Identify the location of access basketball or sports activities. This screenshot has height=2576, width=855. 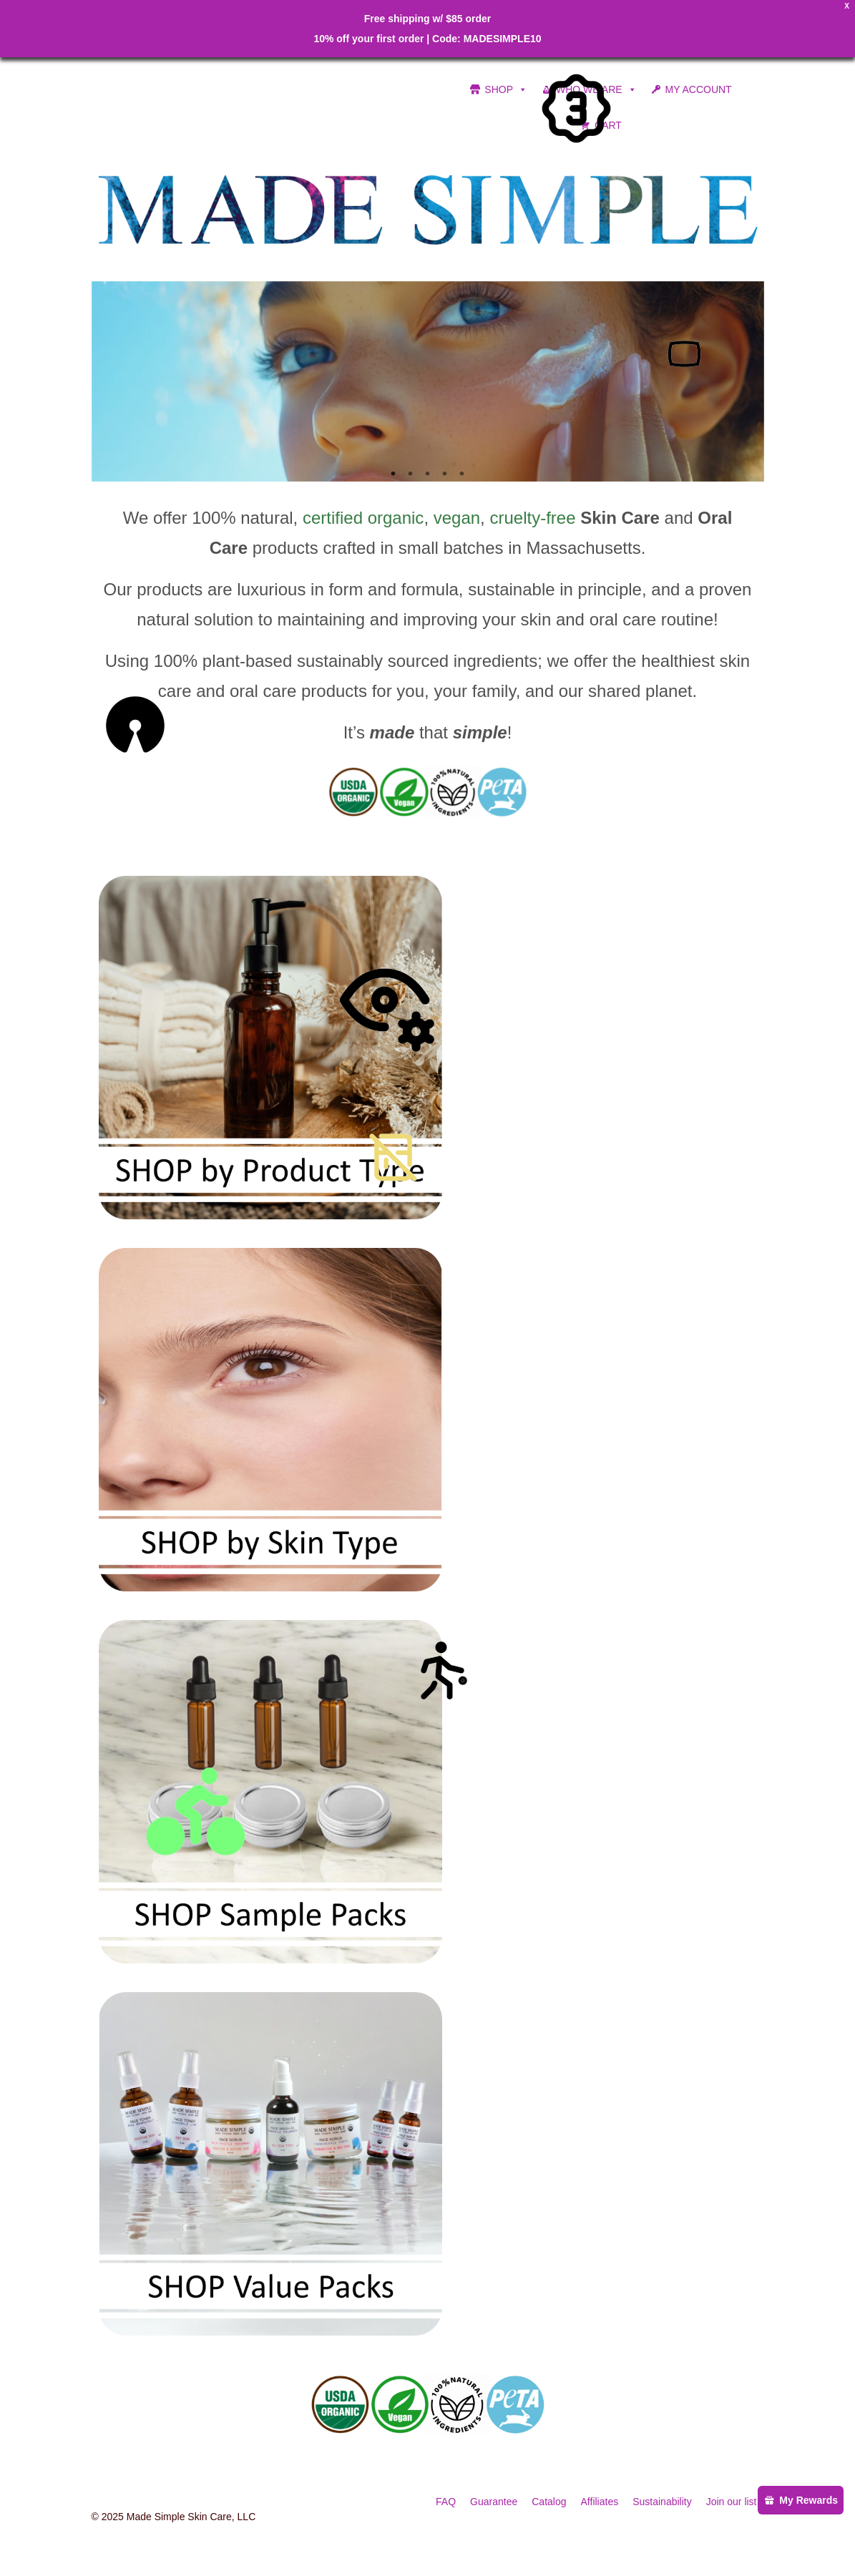
(444, 1670).